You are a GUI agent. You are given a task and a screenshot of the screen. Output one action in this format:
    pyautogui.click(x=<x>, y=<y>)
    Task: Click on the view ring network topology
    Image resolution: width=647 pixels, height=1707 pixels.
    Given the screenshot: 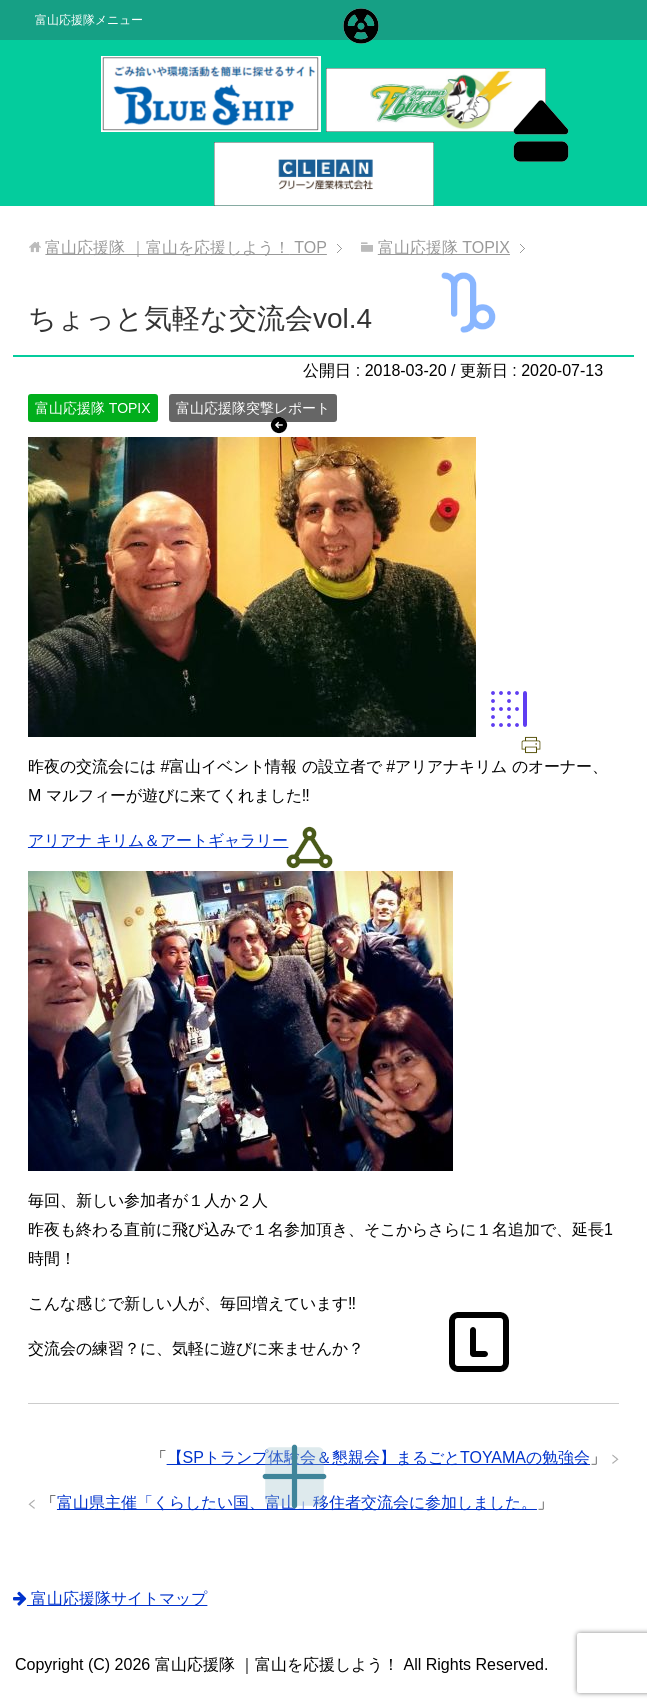 What is the action you would take?
    pyautogui.click(x=309, y=847)
    